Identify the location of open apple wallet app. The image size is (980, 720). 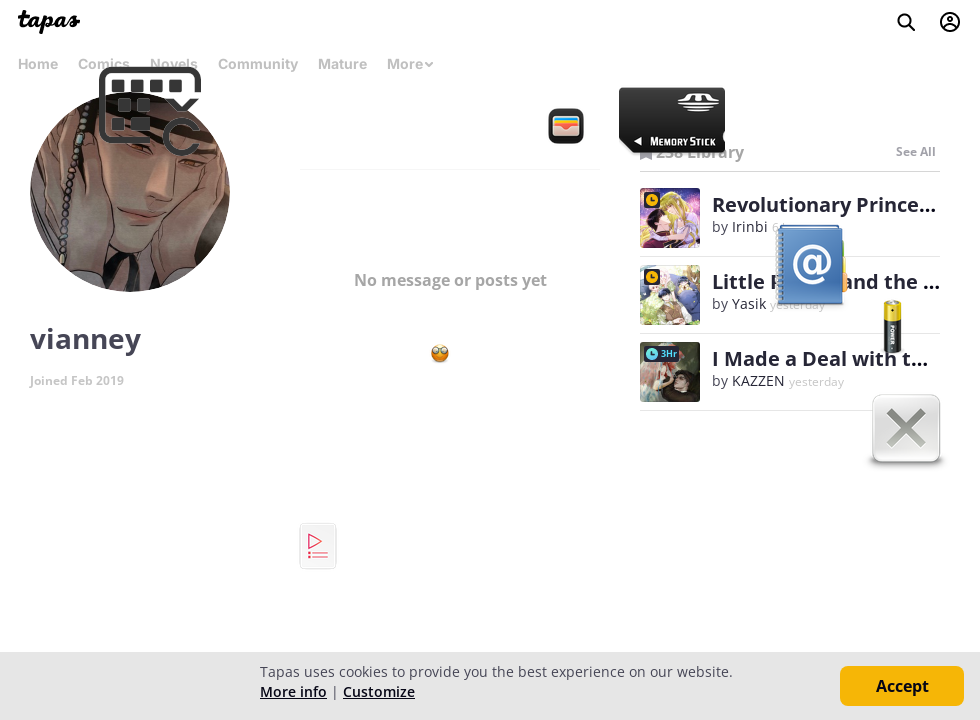
(566, 126).